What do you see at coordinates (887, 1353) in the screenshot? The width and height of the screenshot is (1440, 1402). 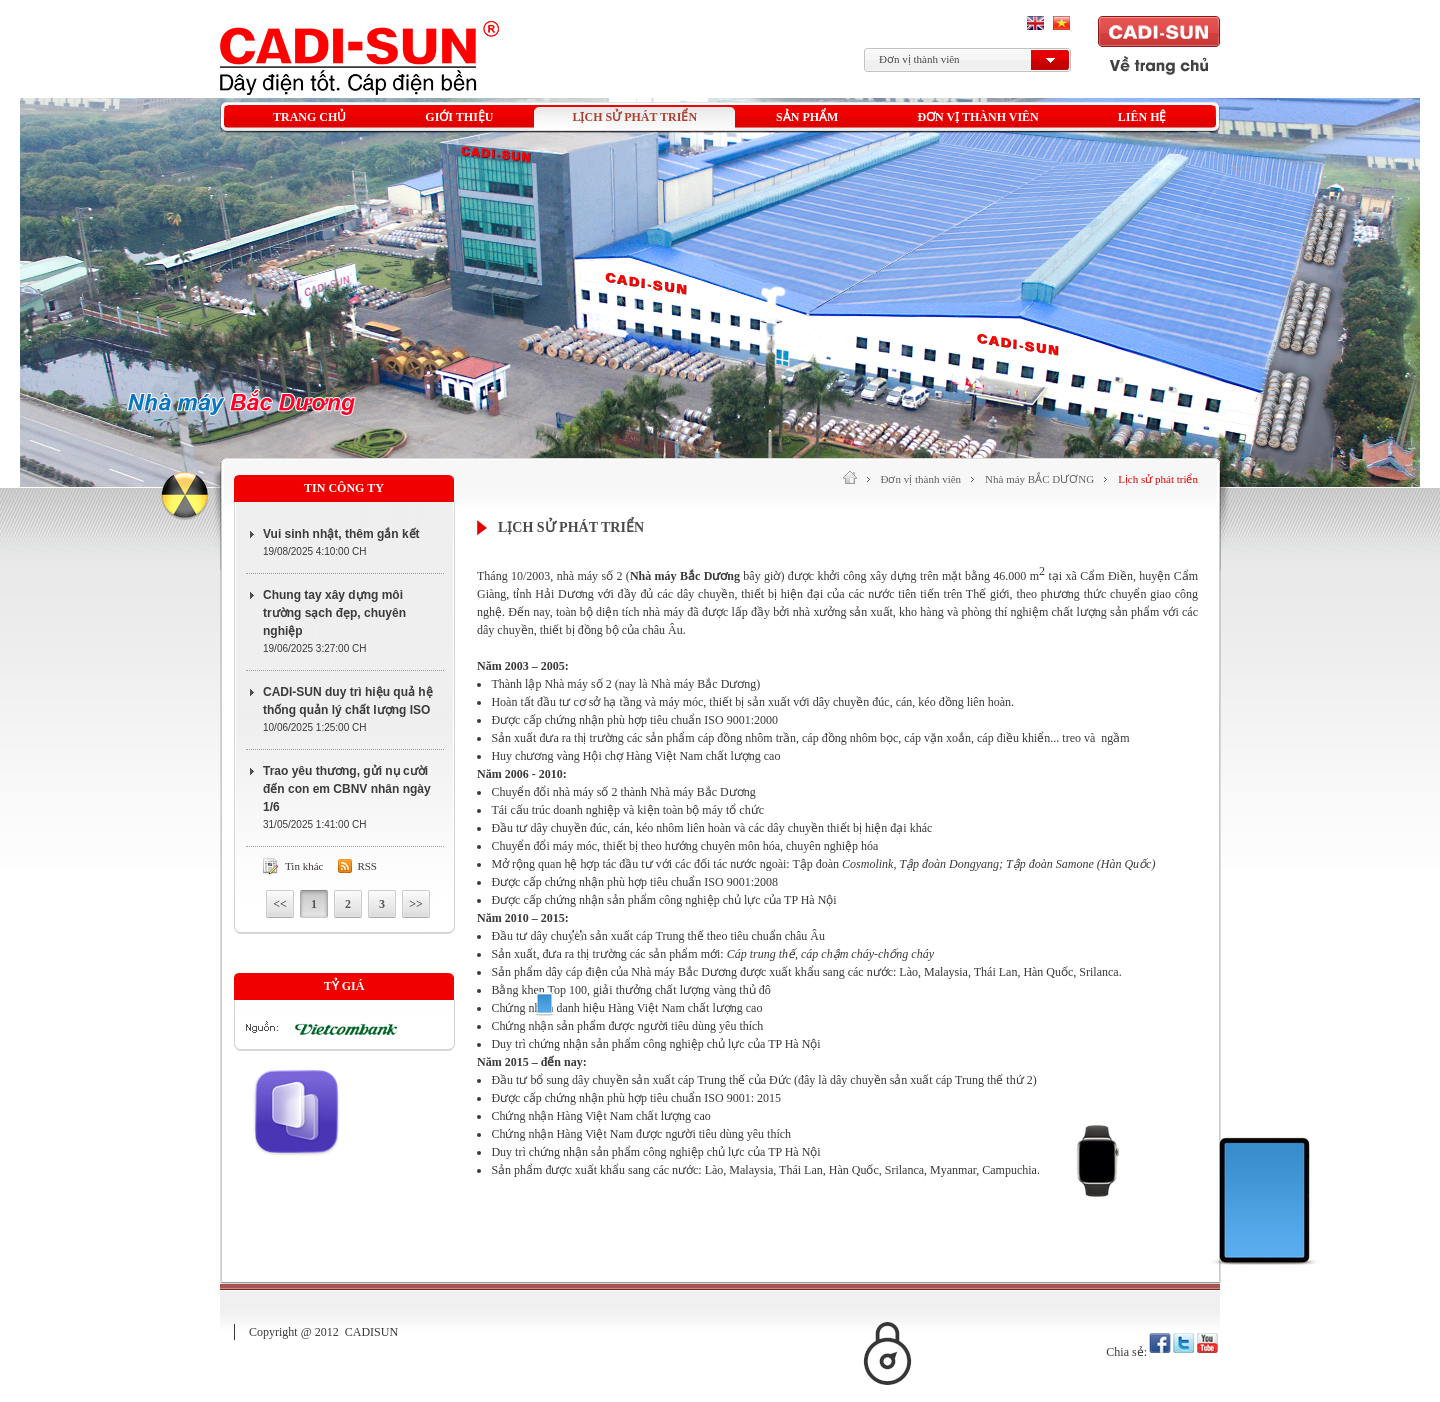 I see `open two-factor authentication app` at bounding box center [887, 1353].